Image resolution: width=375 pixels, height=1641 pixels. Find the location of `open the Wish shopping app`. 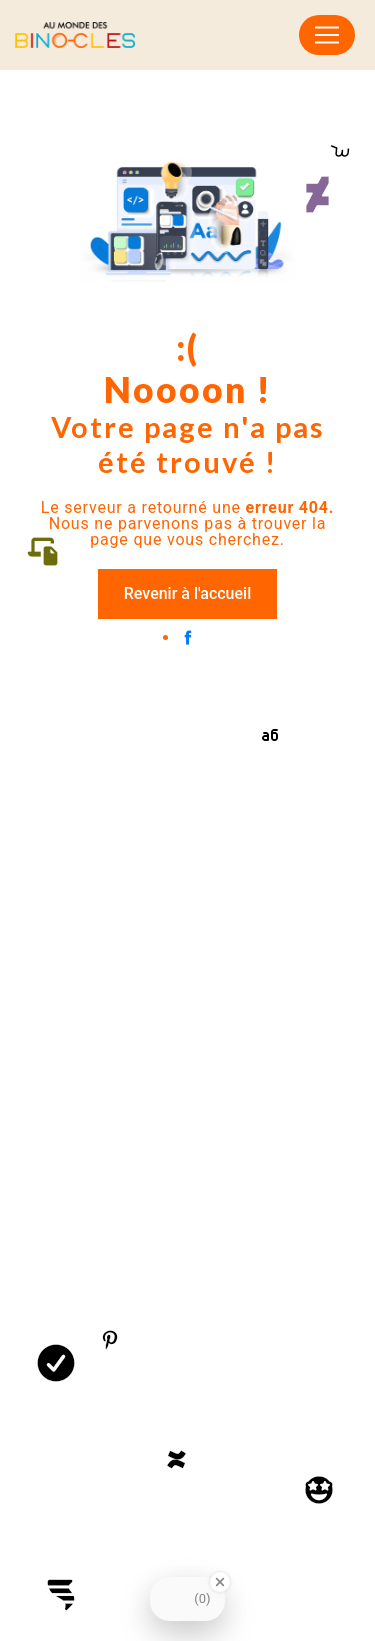

open the Wish shopping app is located at coordinates (340, 151).